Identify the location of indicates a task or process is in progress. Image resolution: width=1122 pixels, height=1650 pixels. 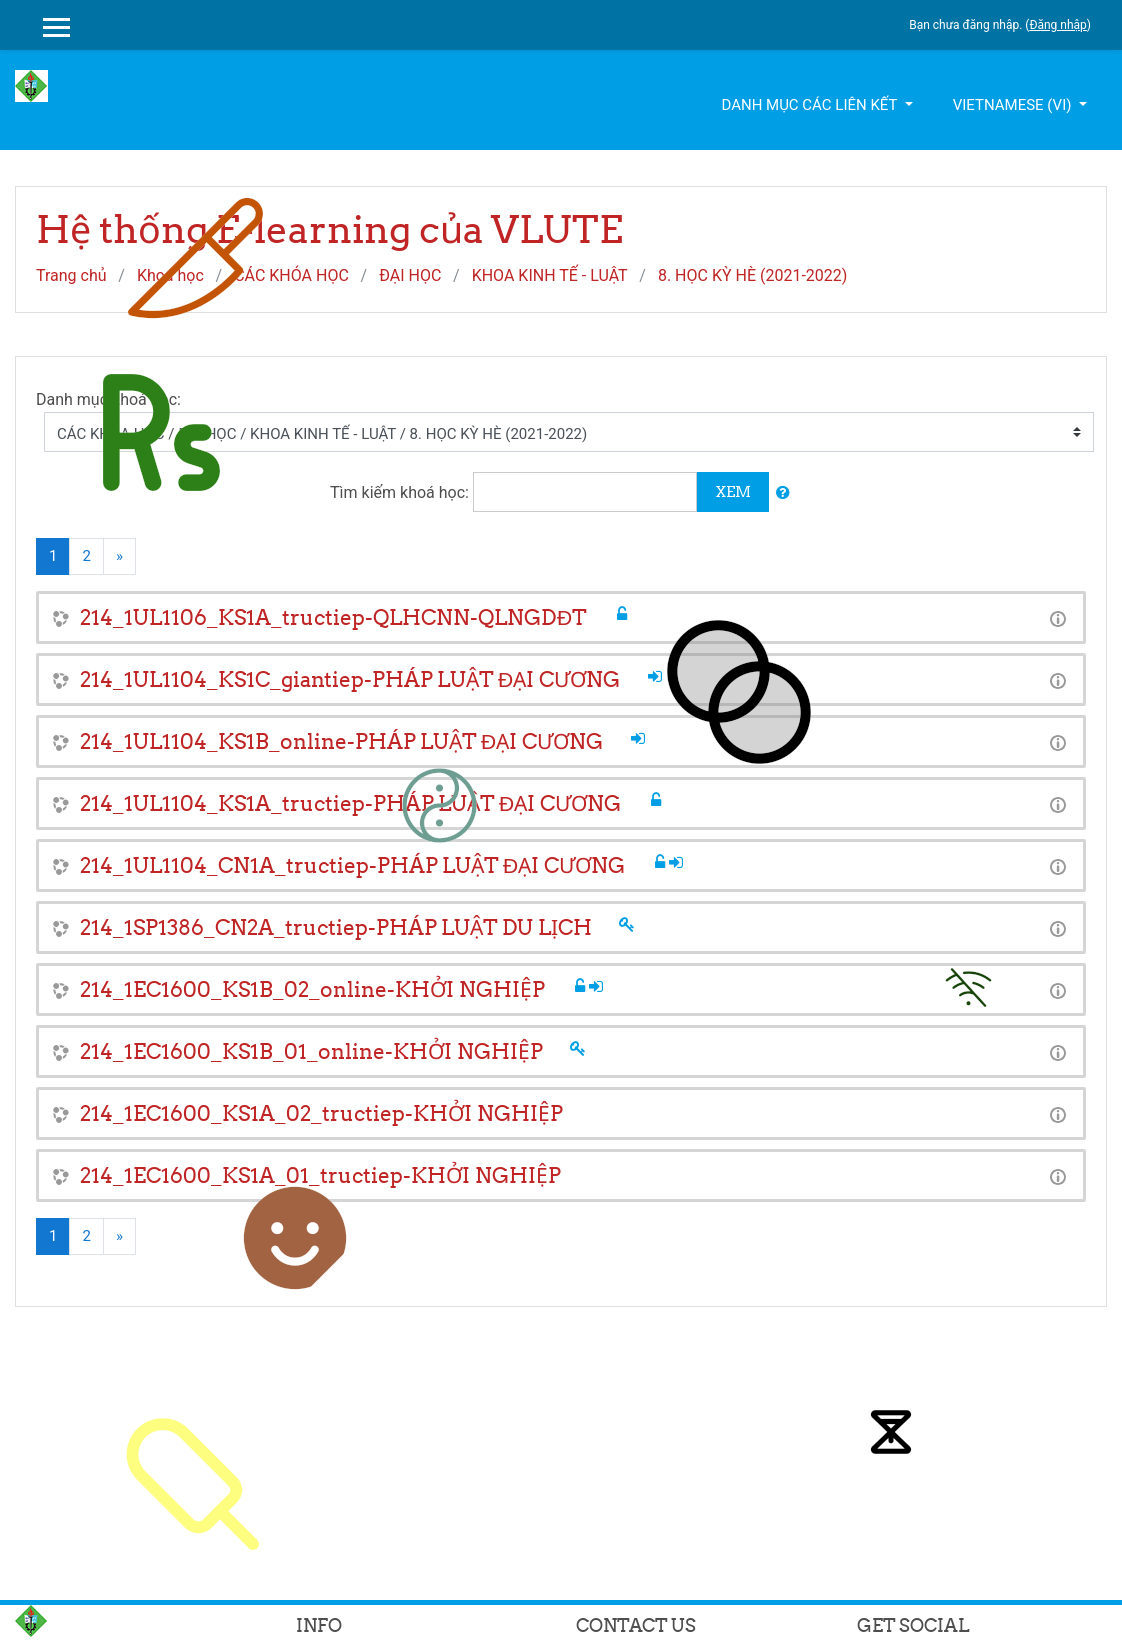
(891, 1432).